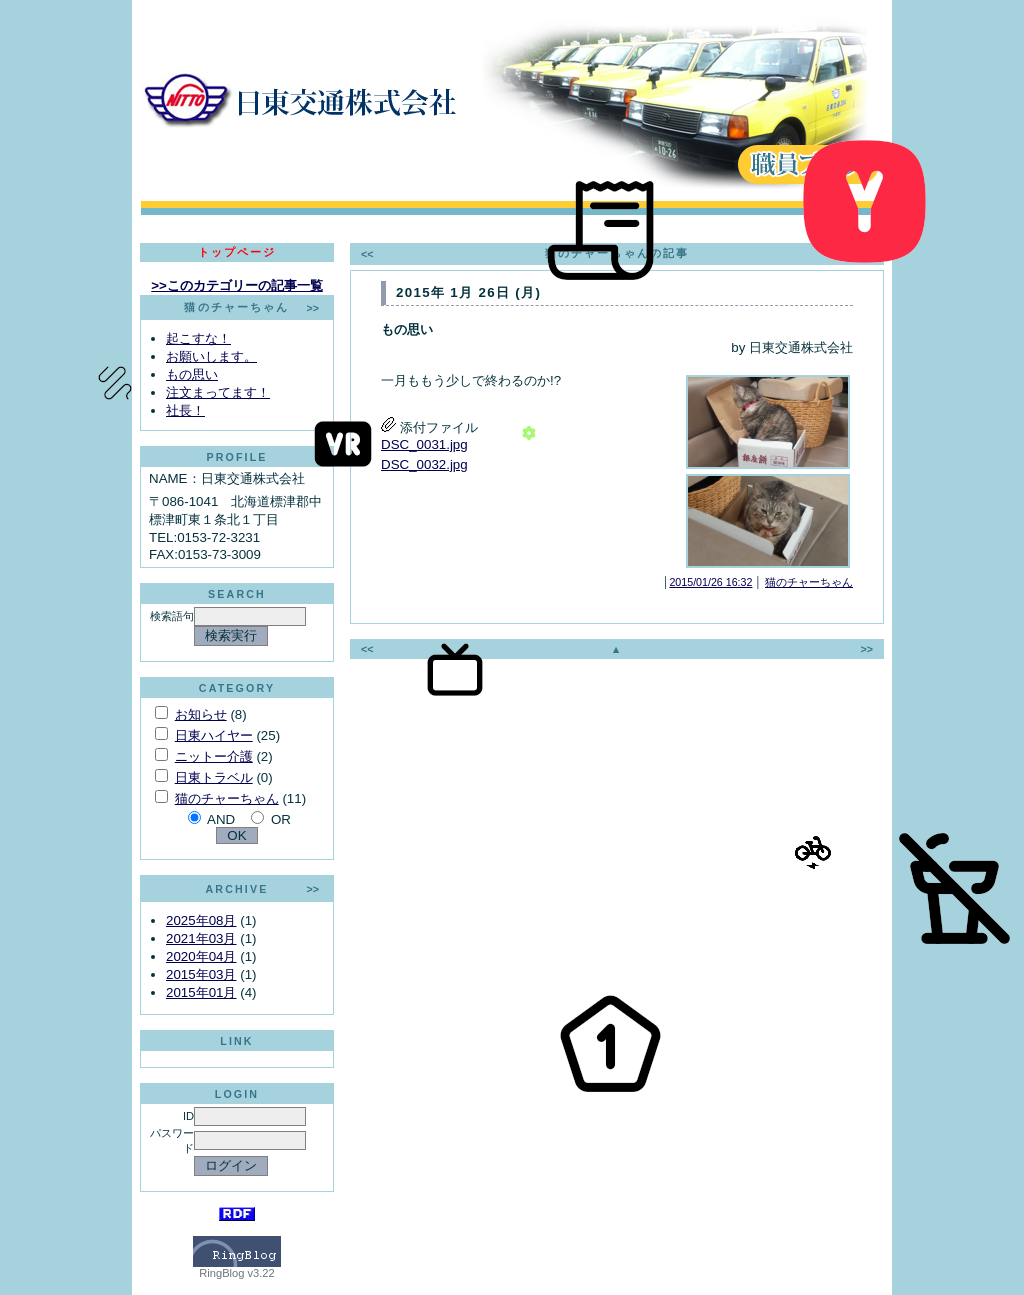 The height and width of the screenshot is (1295, 1024). What do you see at coordinates (343, 444) in the screenshot?
I see `indicates VR-compatible content or experience` at bounding box center [343, 444].